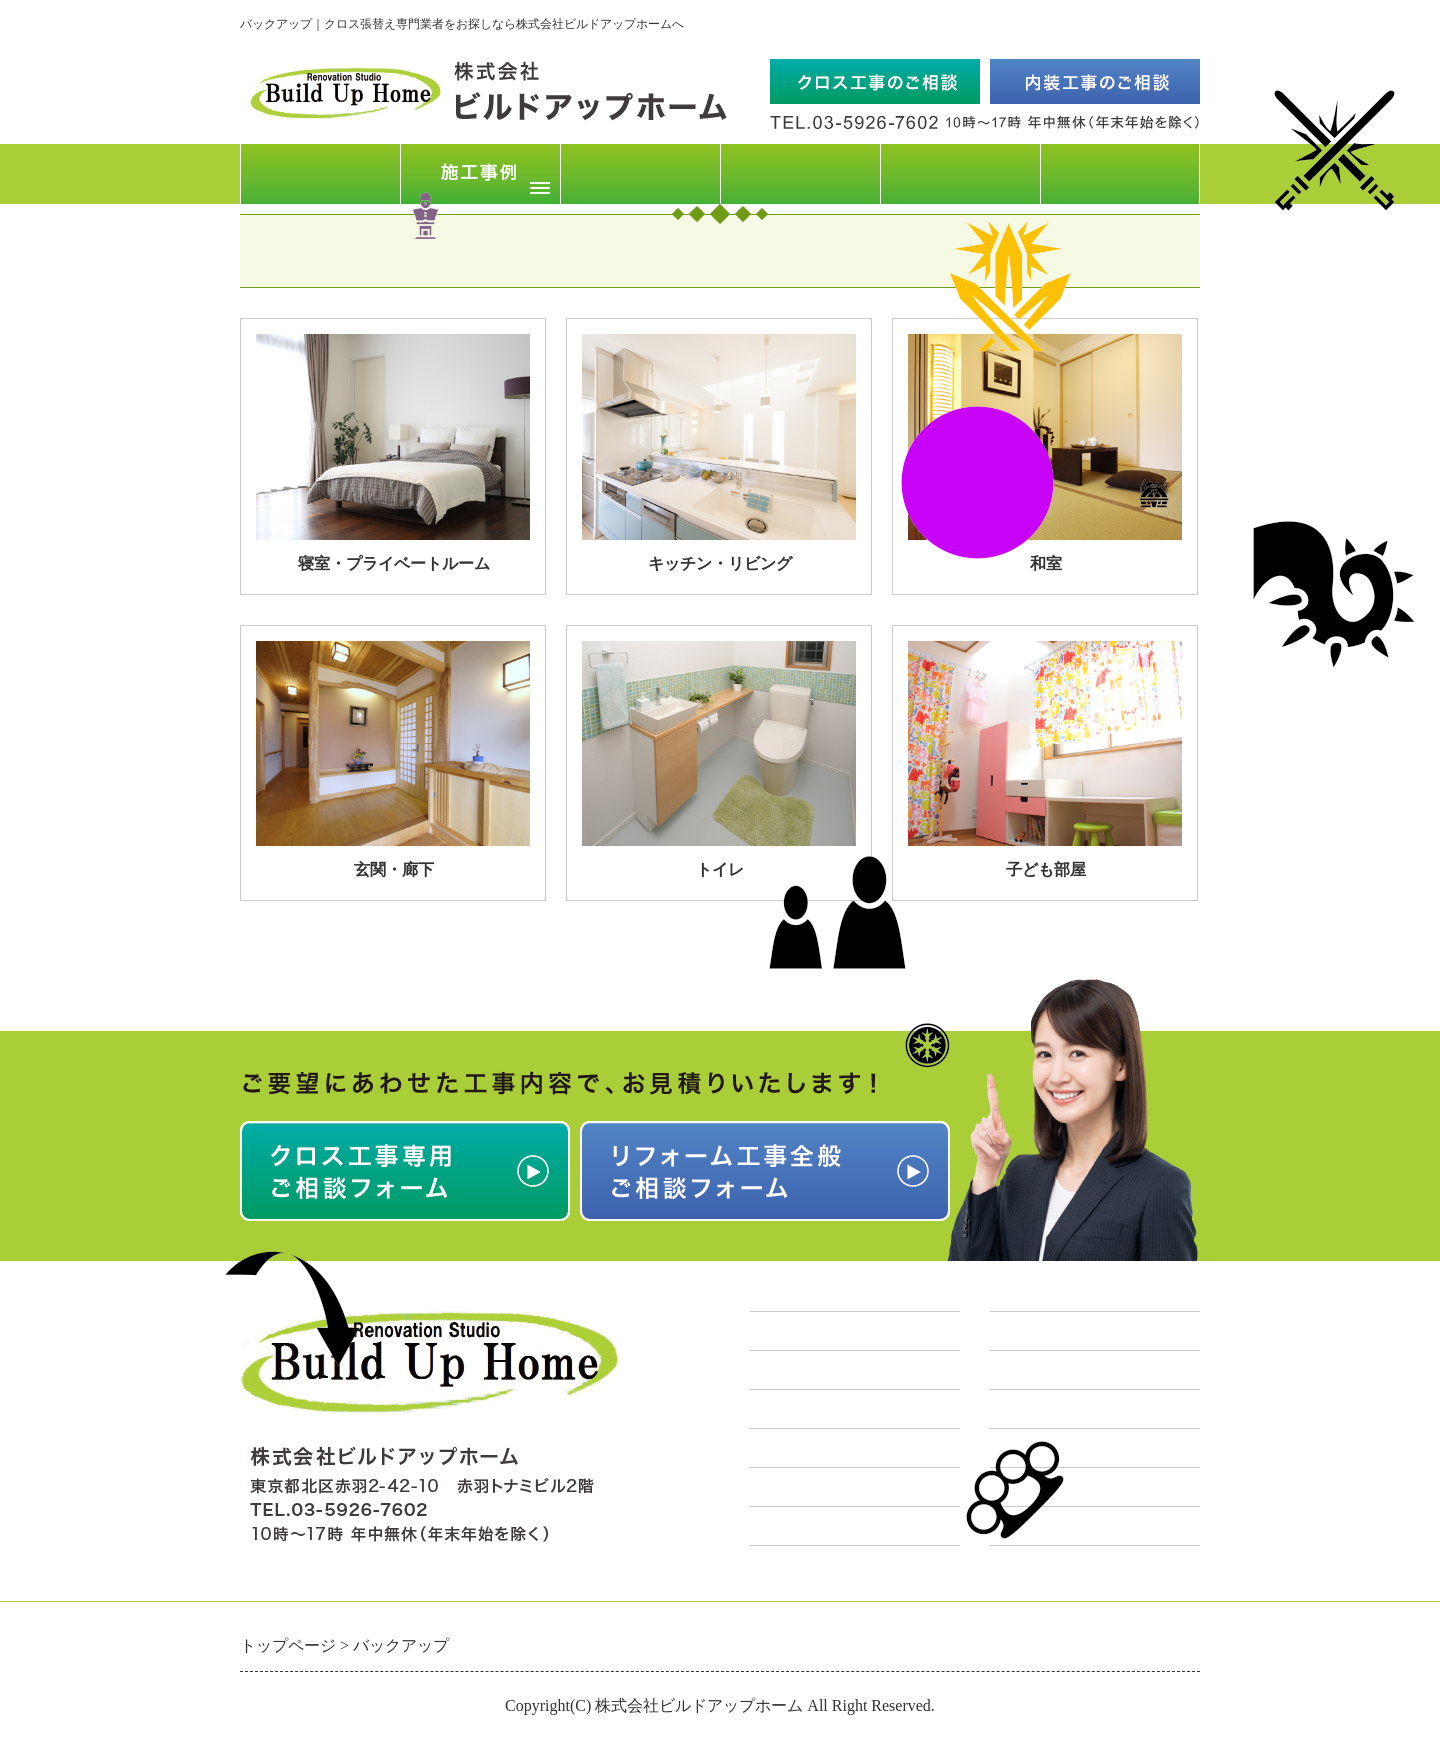  Describe the element at coordinates (977, 482) in the screenshot. I see `unselected or inactive status indicator` at that location.